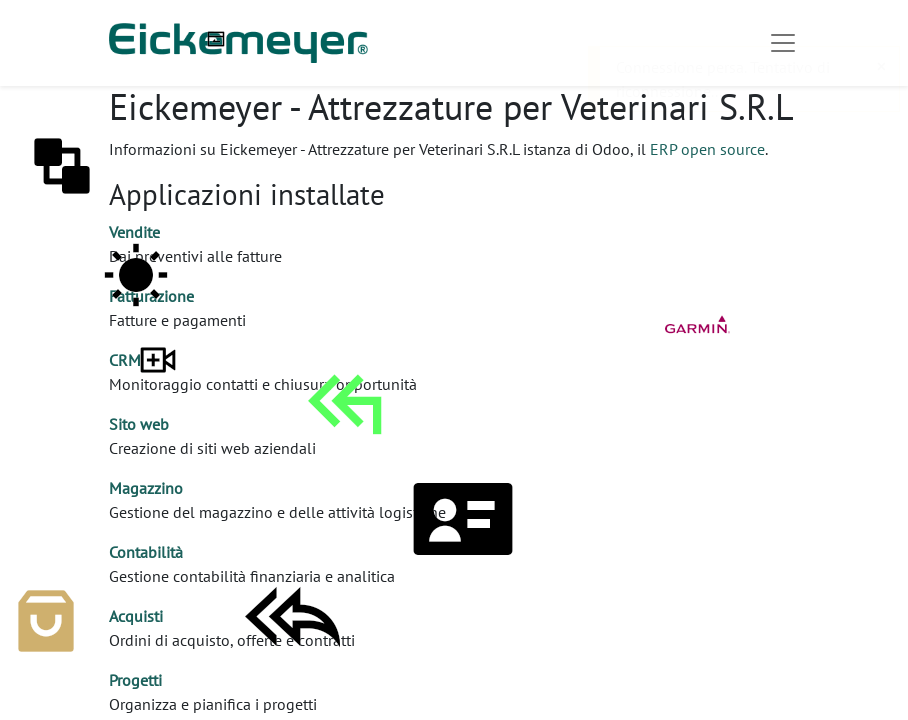  Describe the element at coordinates (216, 39) in the screenshot. I see `request a refund for a purchase` at that location.